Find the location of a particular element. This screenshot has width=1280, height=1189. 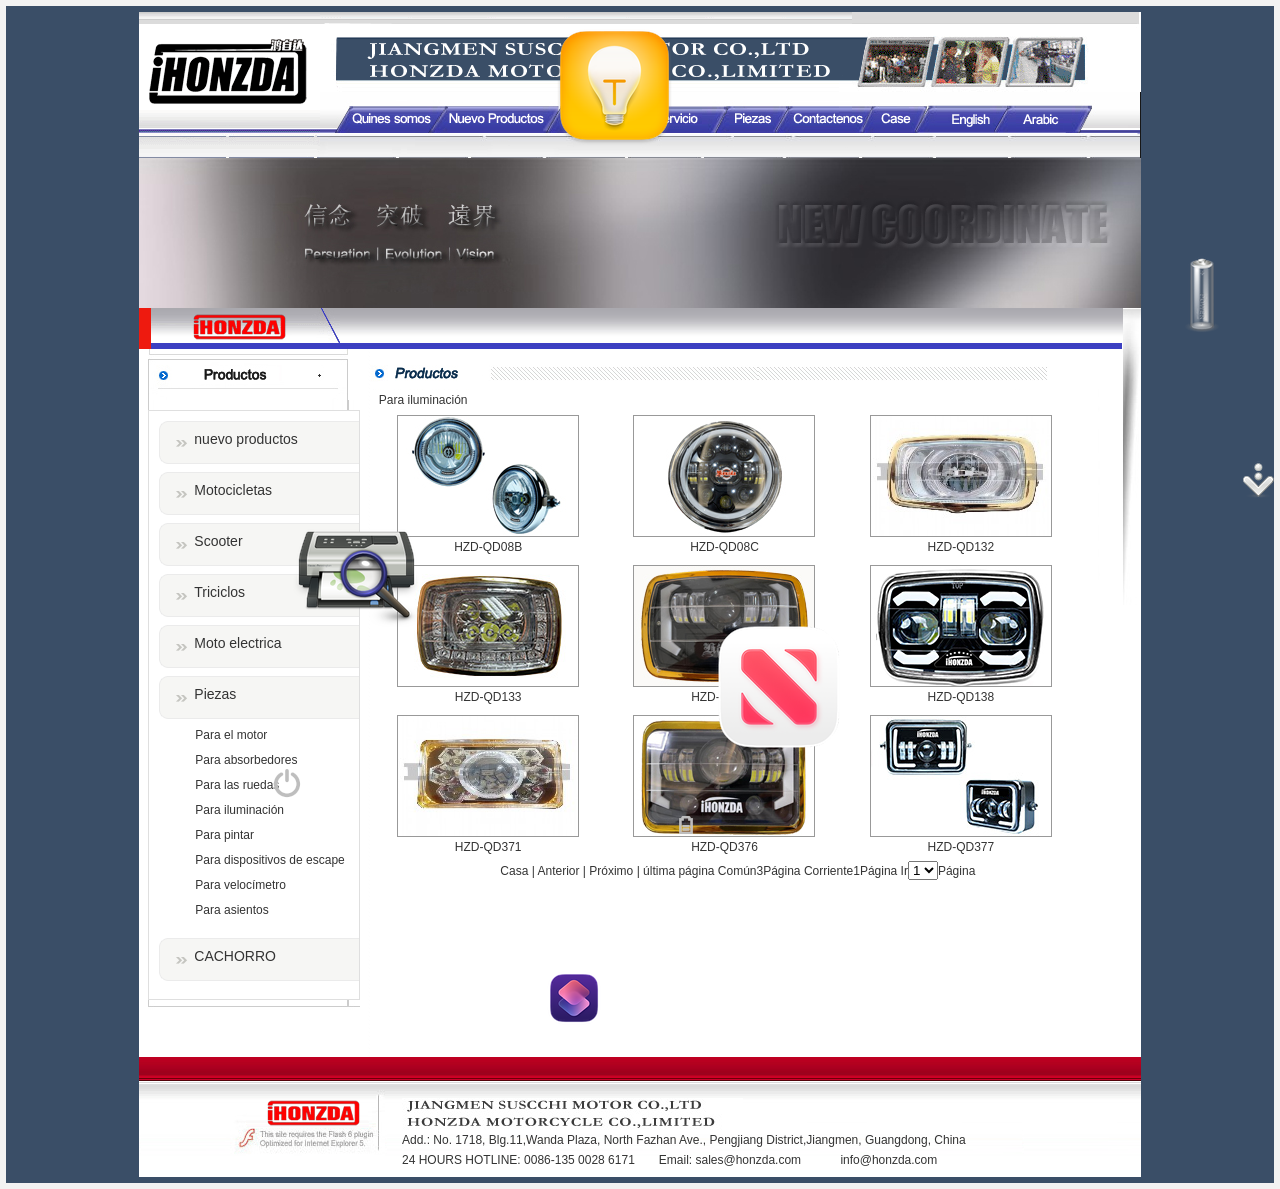

indicates battery is depleted and needs charging is located at coordinates (1202, 296).